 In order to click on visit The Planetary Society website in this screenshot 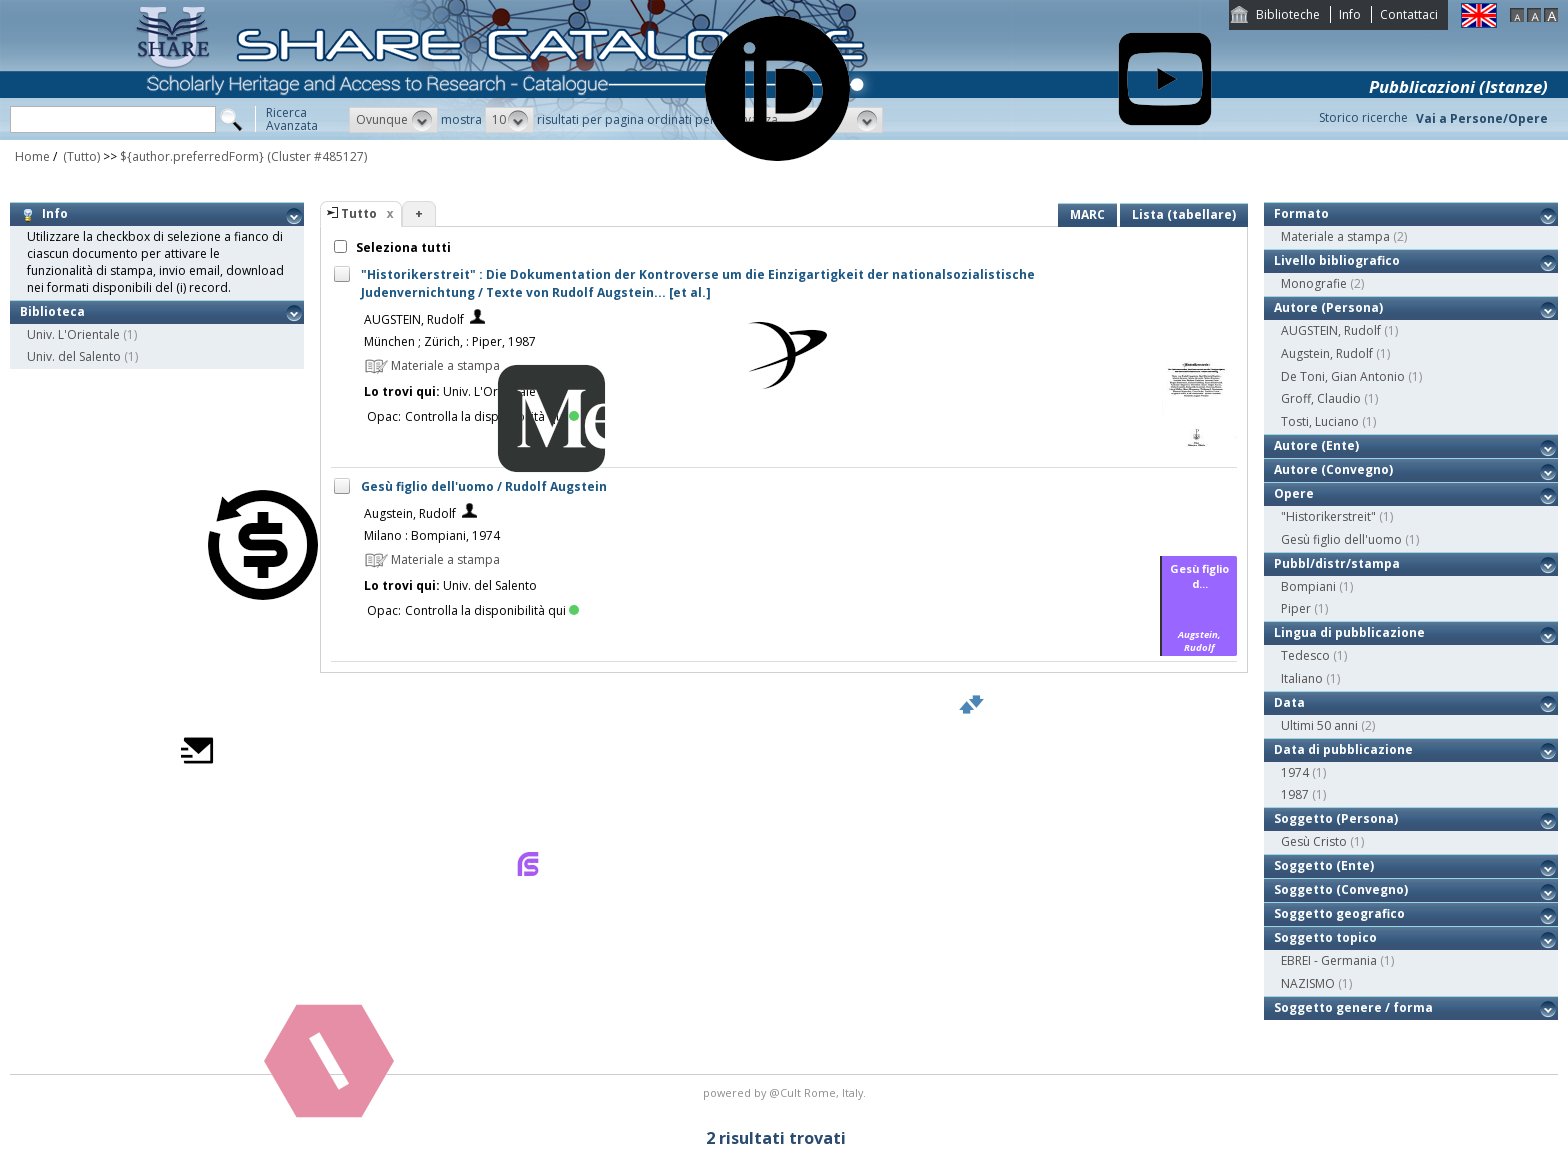, I will do `click(787, 355)`.